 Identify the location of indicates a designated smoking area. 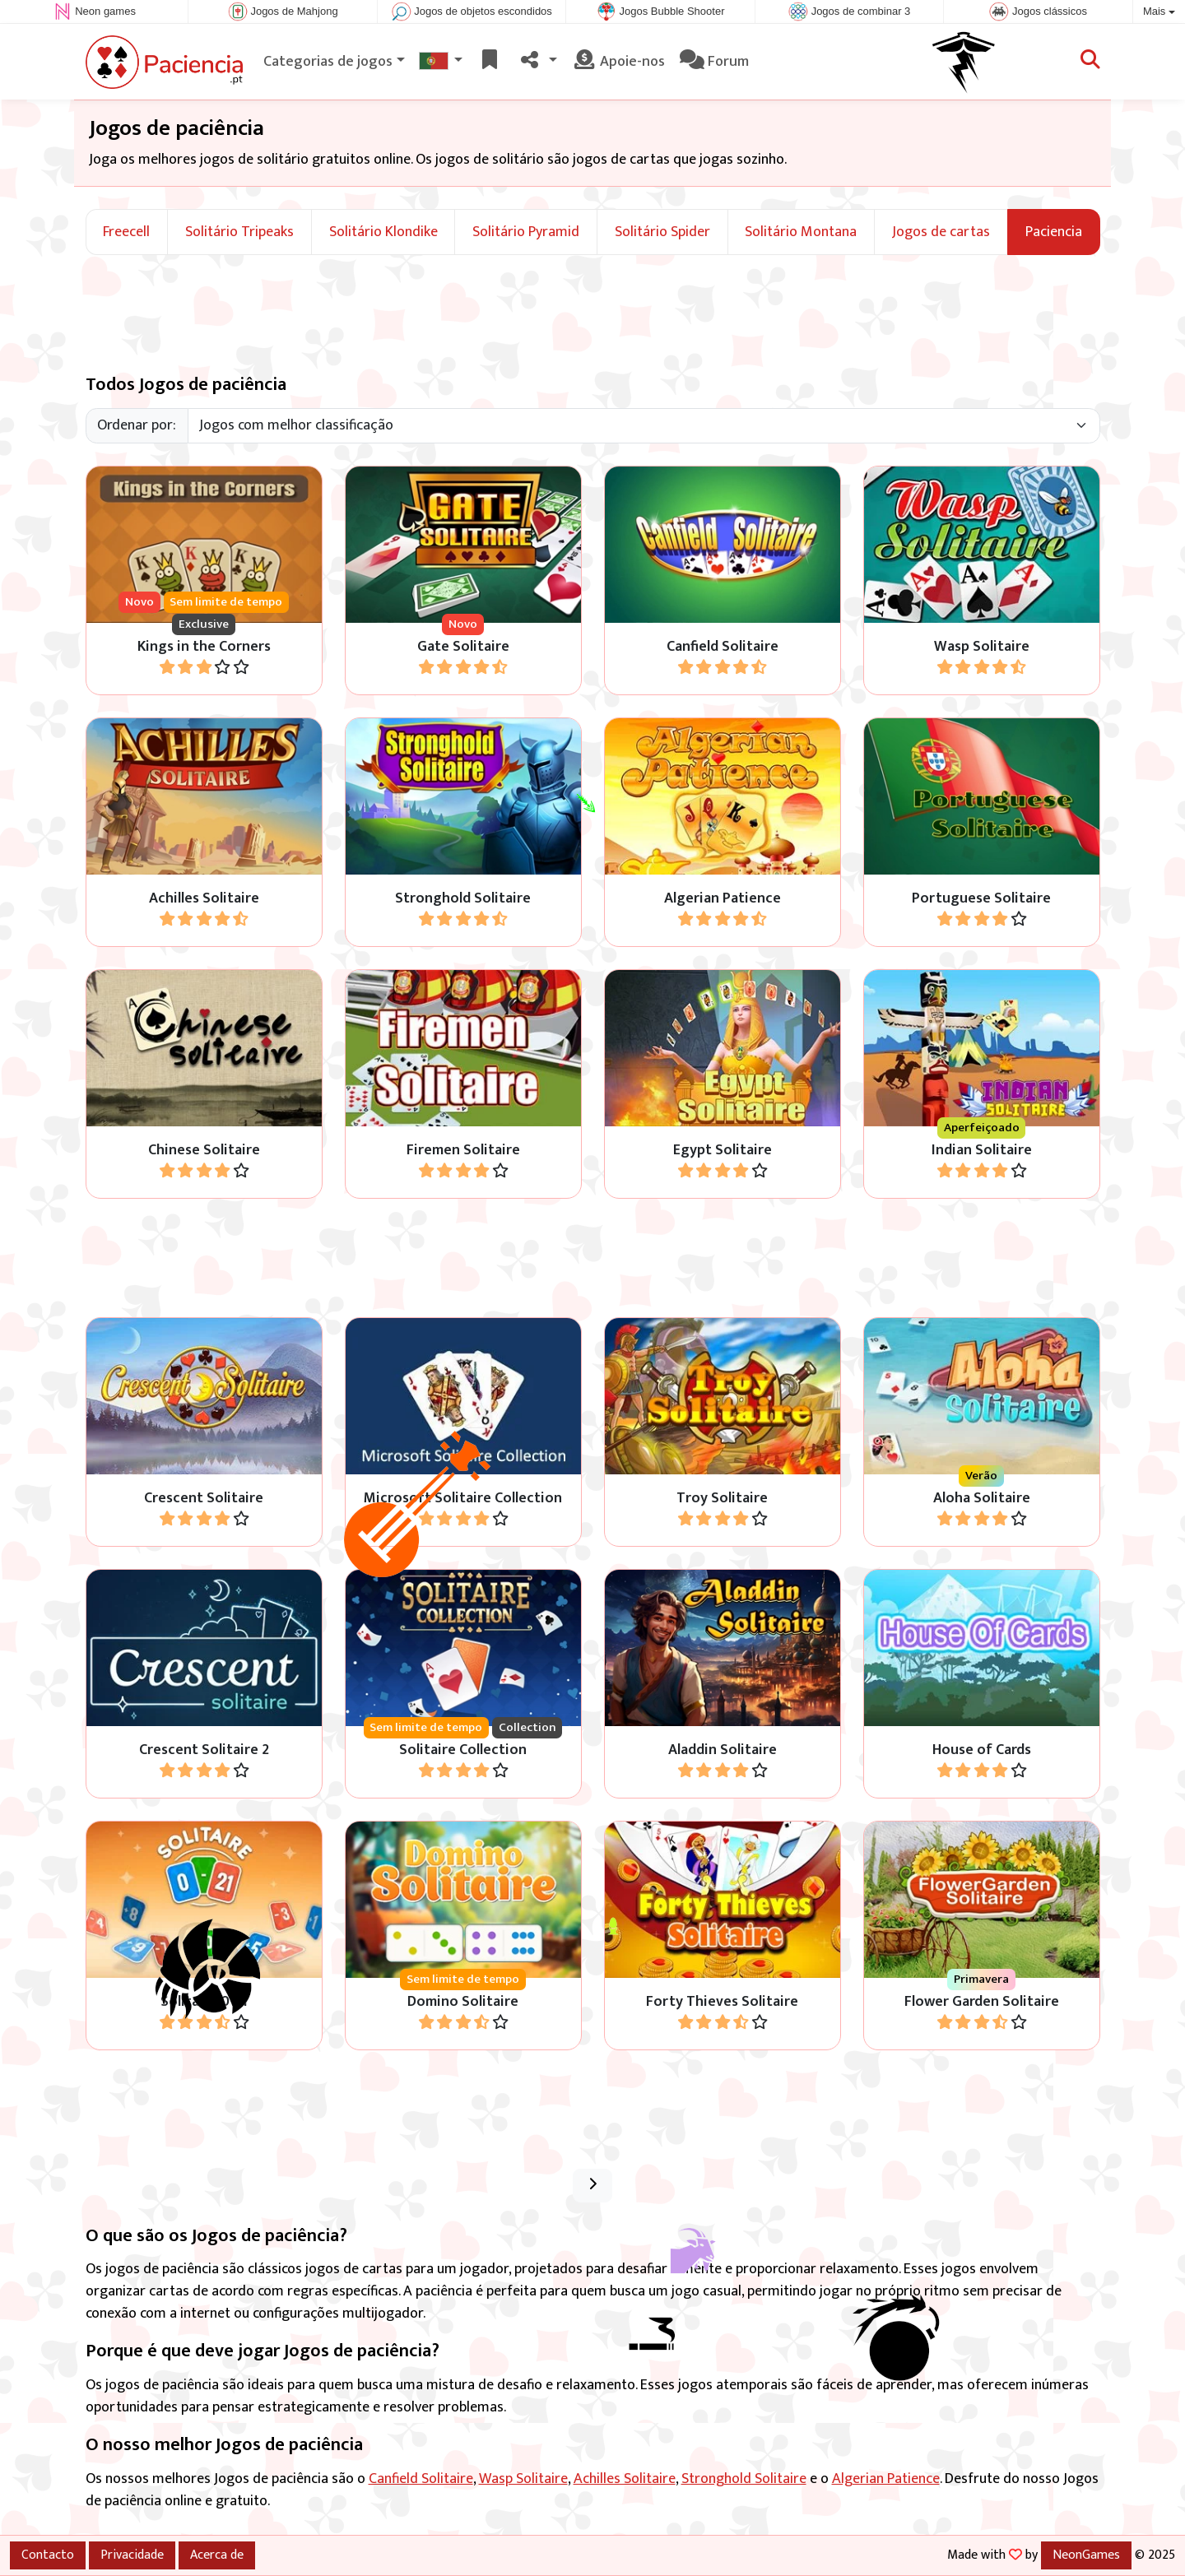
(652, 2340).